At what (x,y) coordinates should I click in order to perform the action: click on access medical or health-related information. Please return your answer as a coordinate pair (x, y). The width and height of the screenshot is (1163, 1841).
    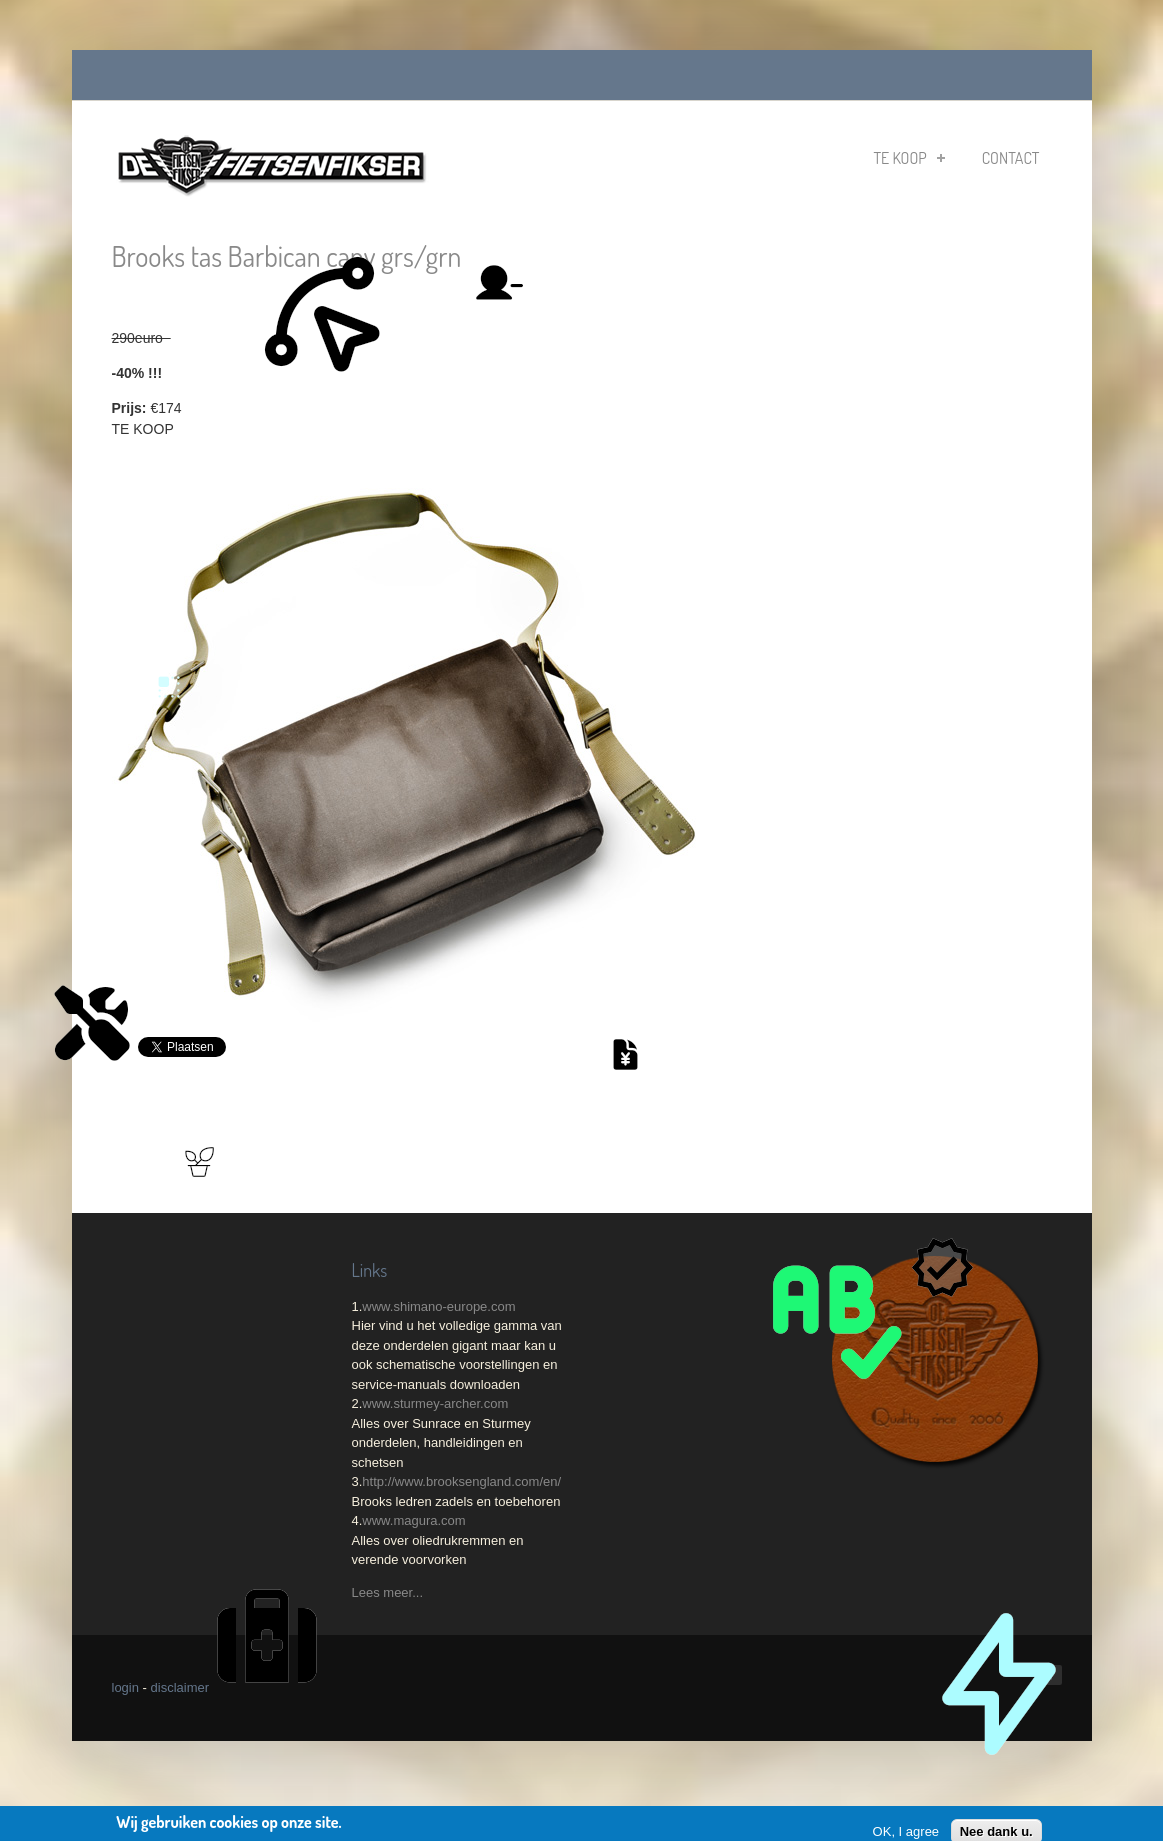
    Looking at the image, I should click on (267, 1639).